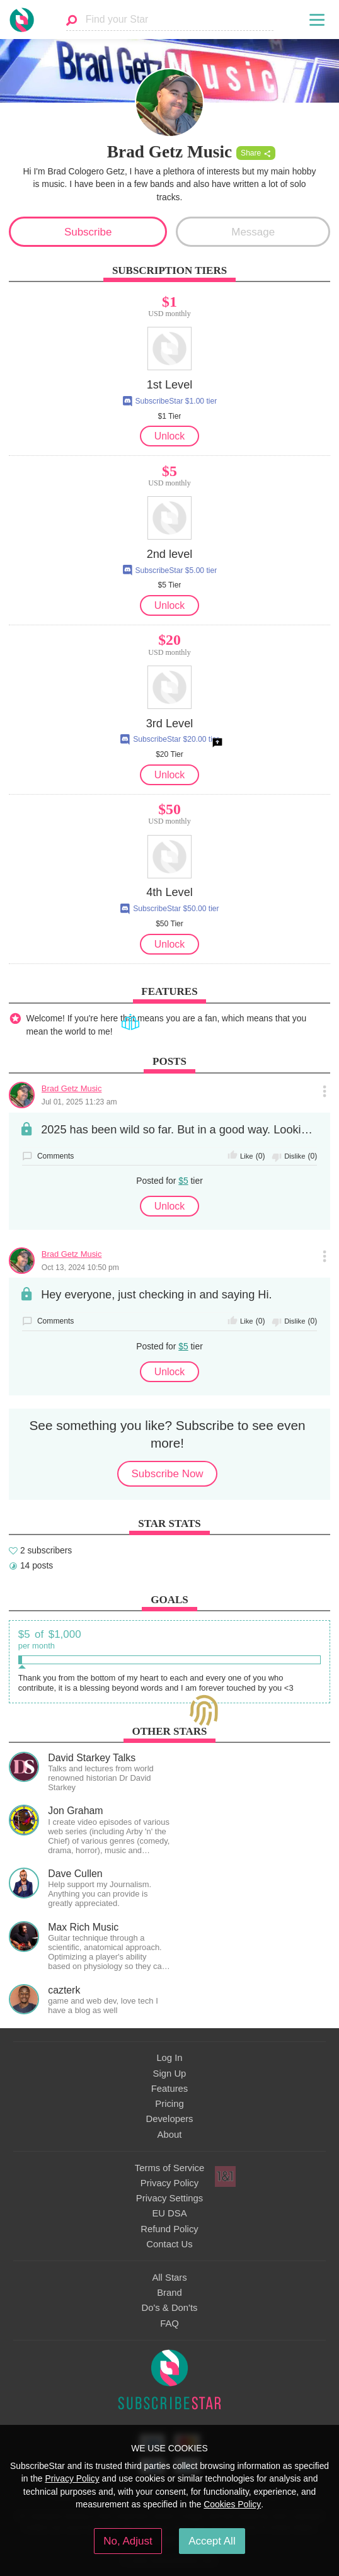  Describe the element at coordinates (217, 742) in the screenshot. I see `upload a file to the conversation` at that location.